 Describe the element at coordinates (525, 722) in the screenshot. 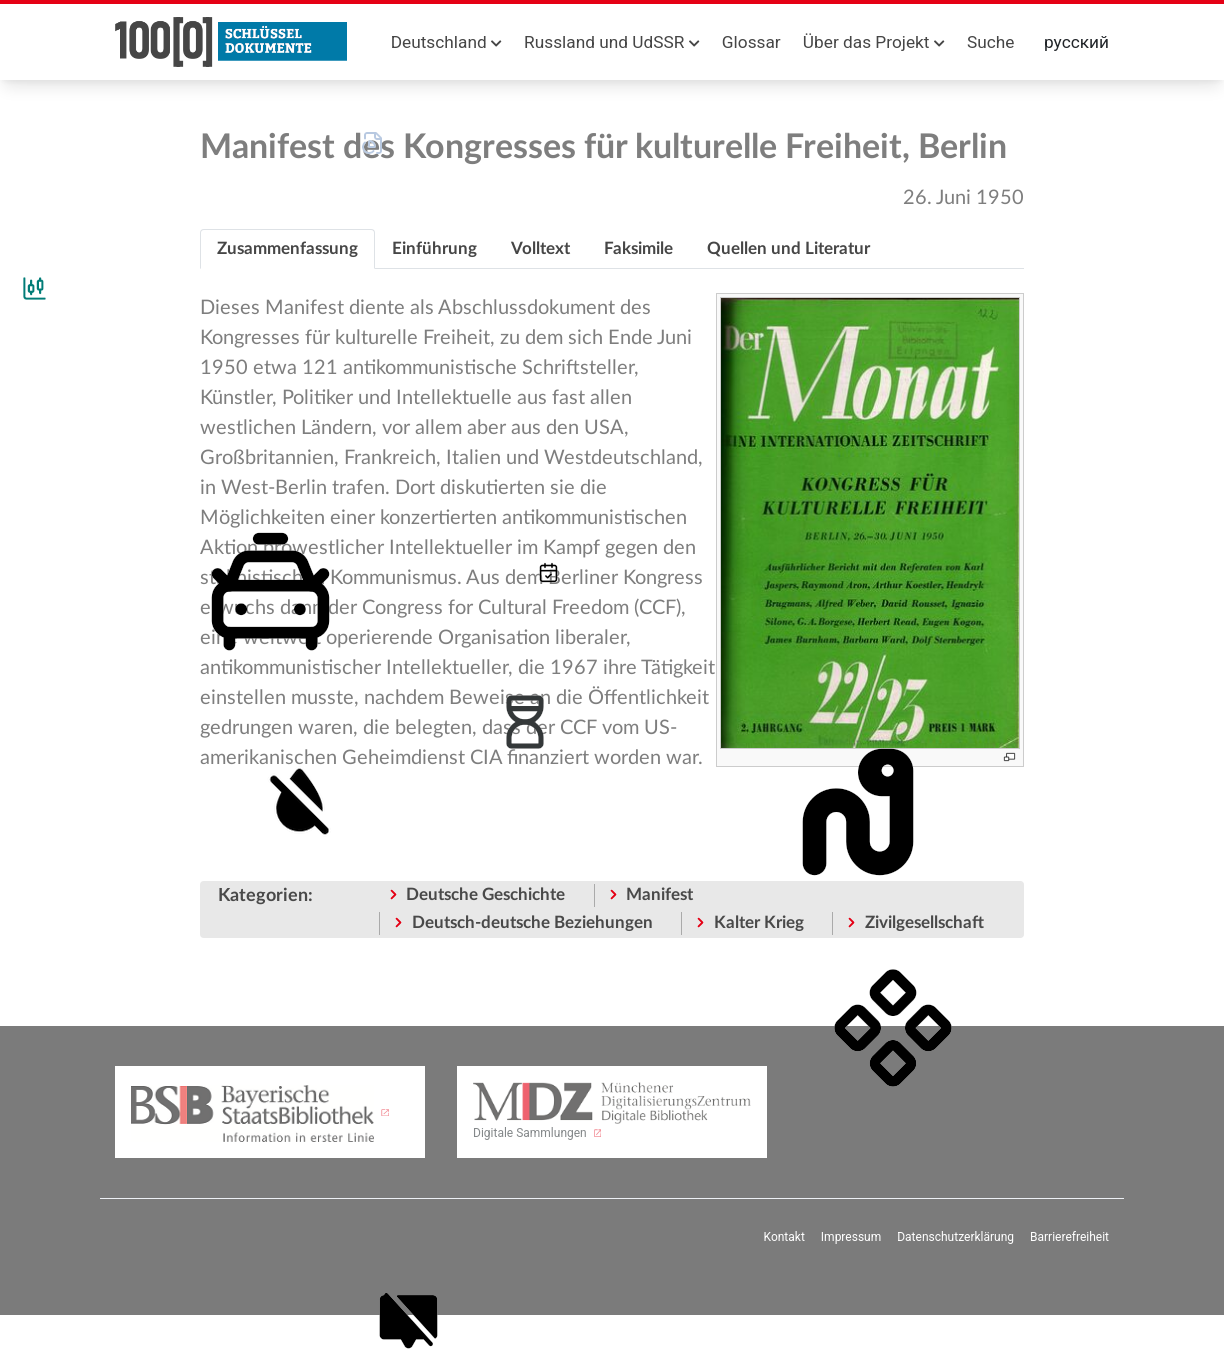

I see `indicates a process just started with most time remaining` at that location.